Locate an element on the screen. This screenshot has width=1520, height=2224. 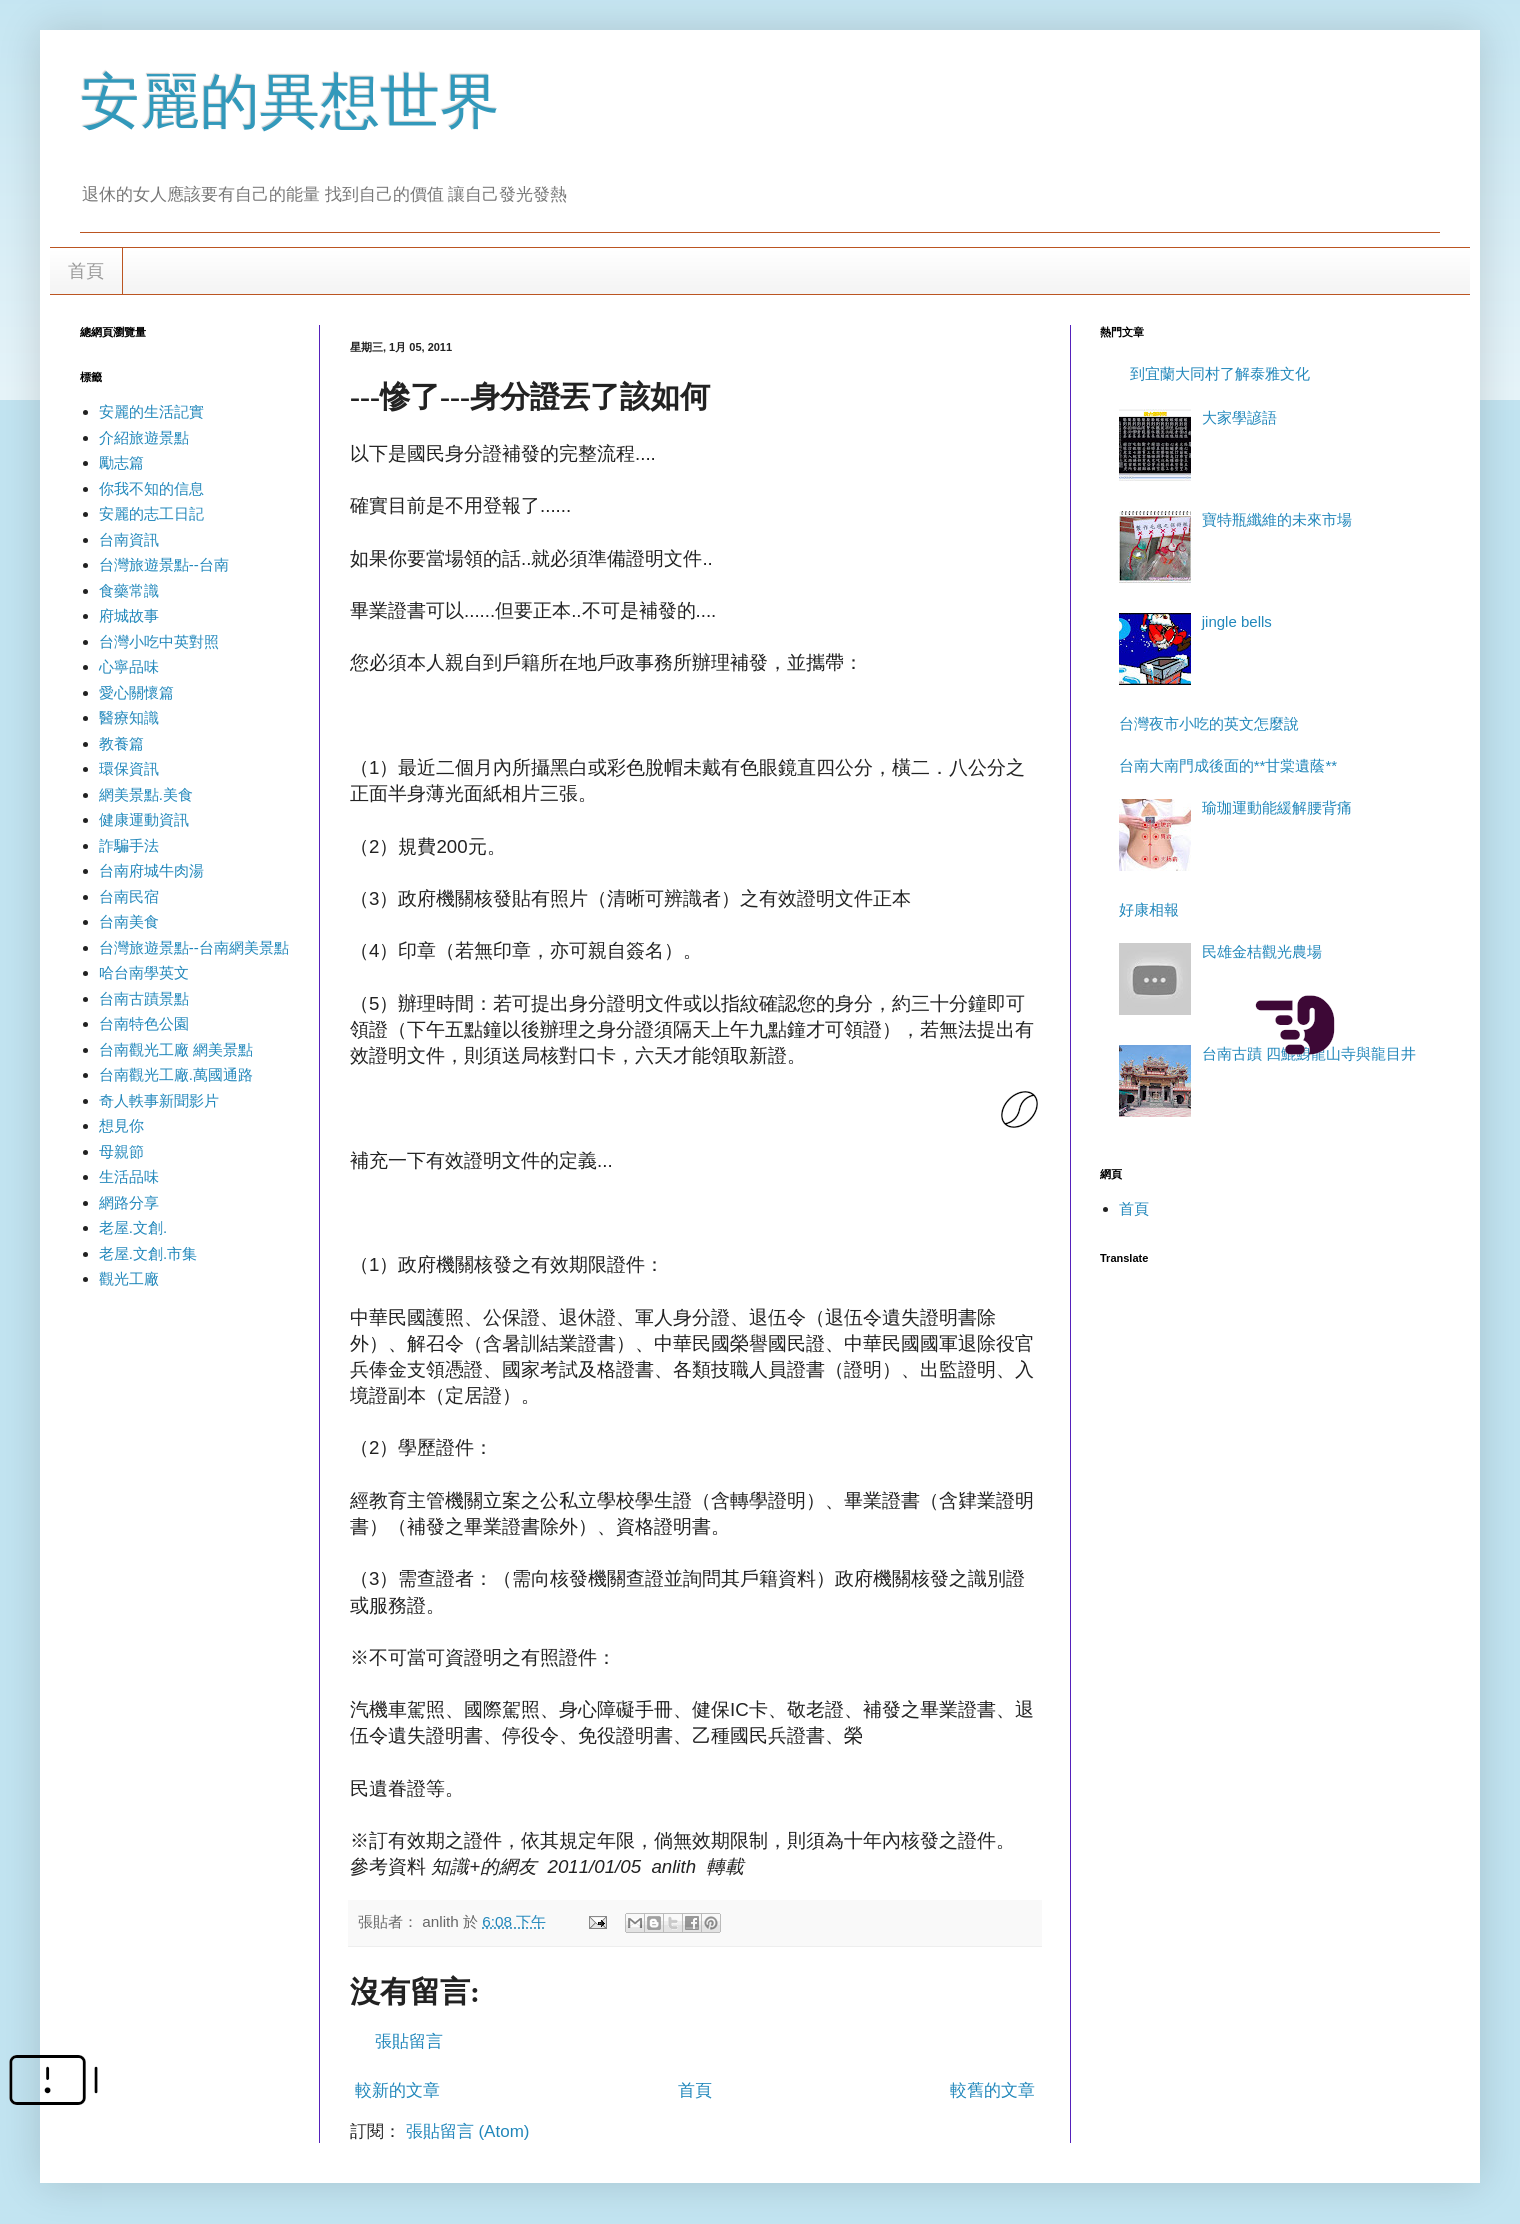
indicates low battery warning is located at coordinates (52, 2080).